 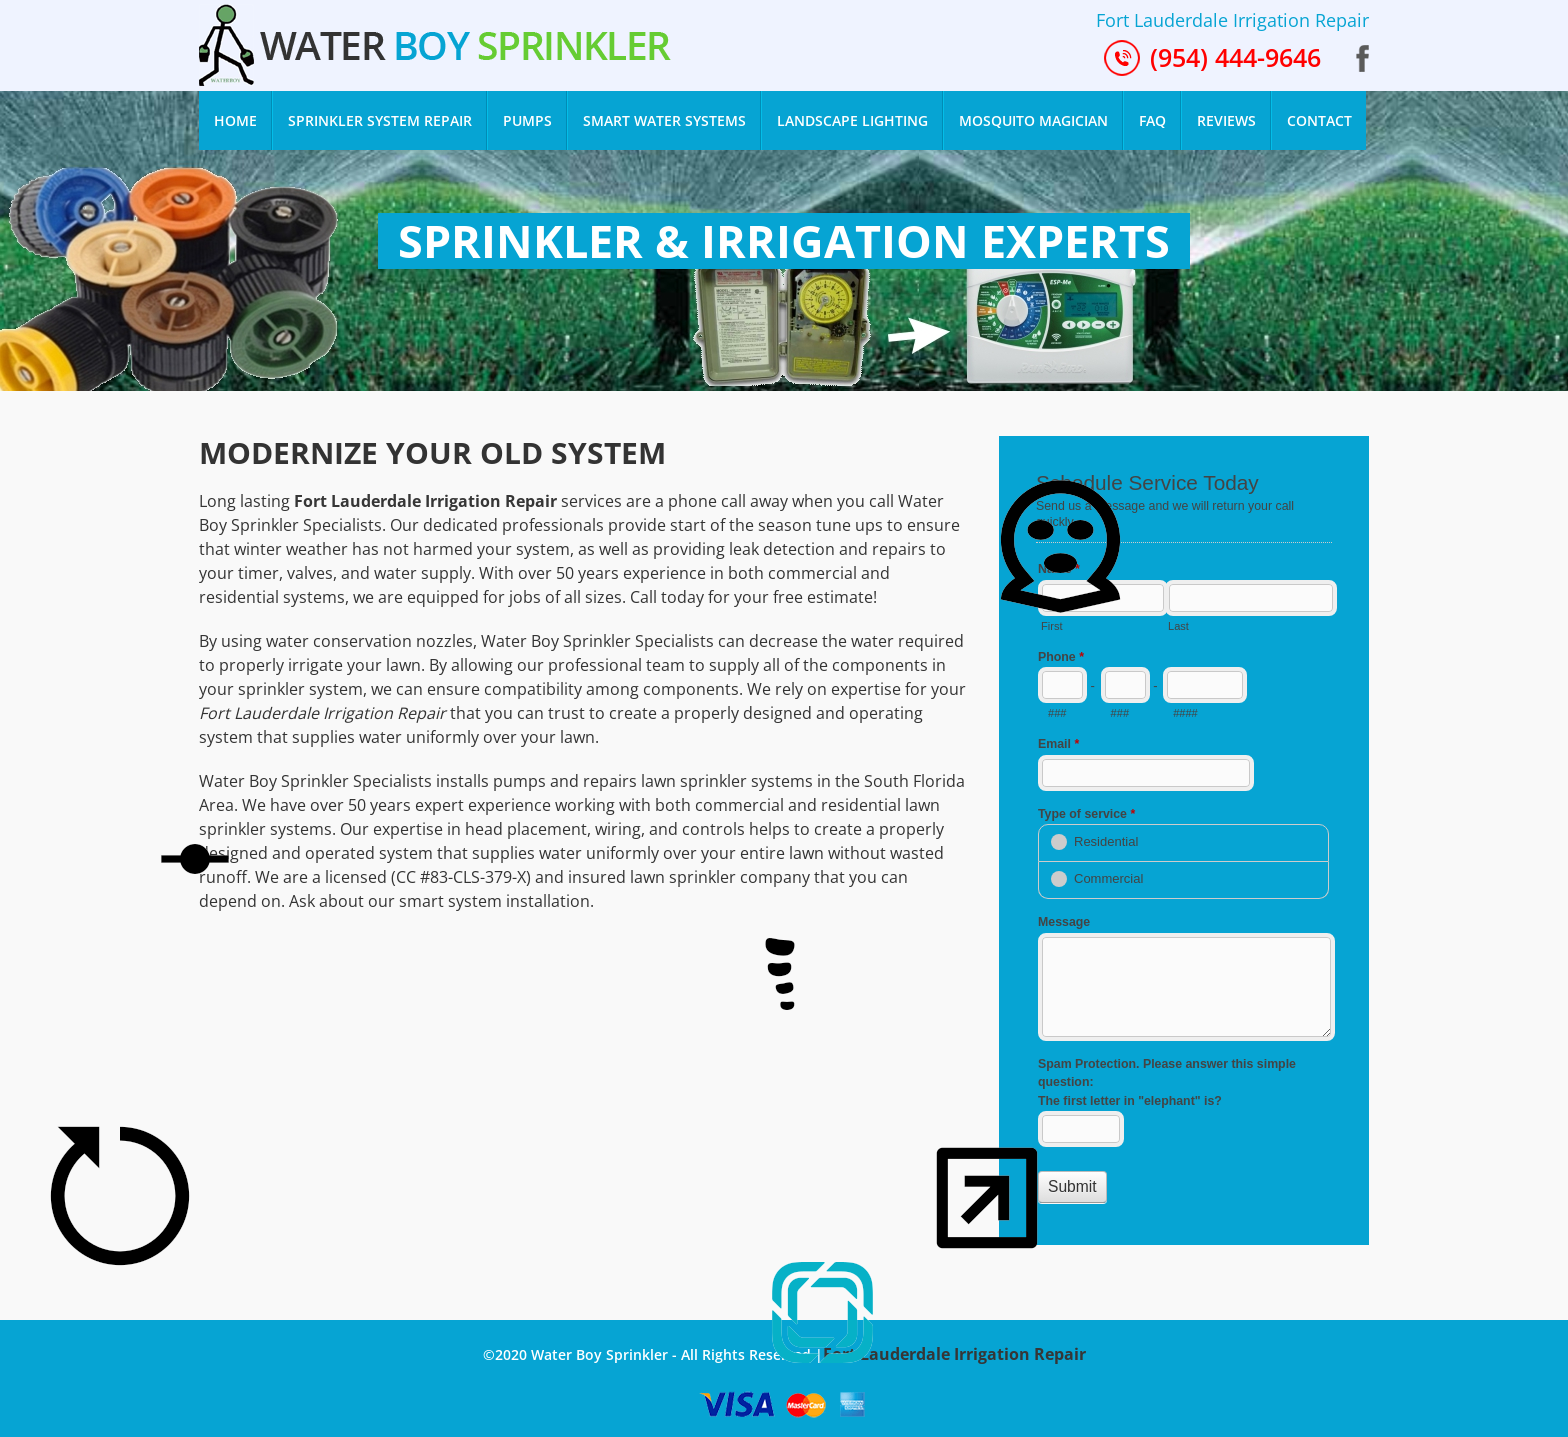 I want to click on reset or refresh to original state, so click(x=120, y=1196).